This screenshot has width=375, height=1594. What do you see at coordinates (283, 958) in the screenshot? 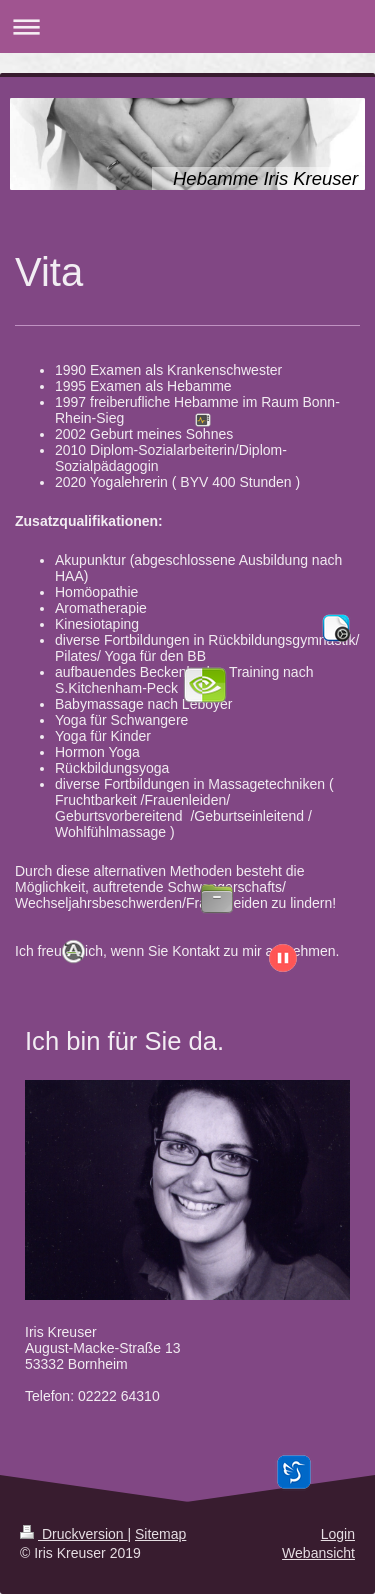
I see `indicates a paused download or sync process` at bounding box center [283, 958].